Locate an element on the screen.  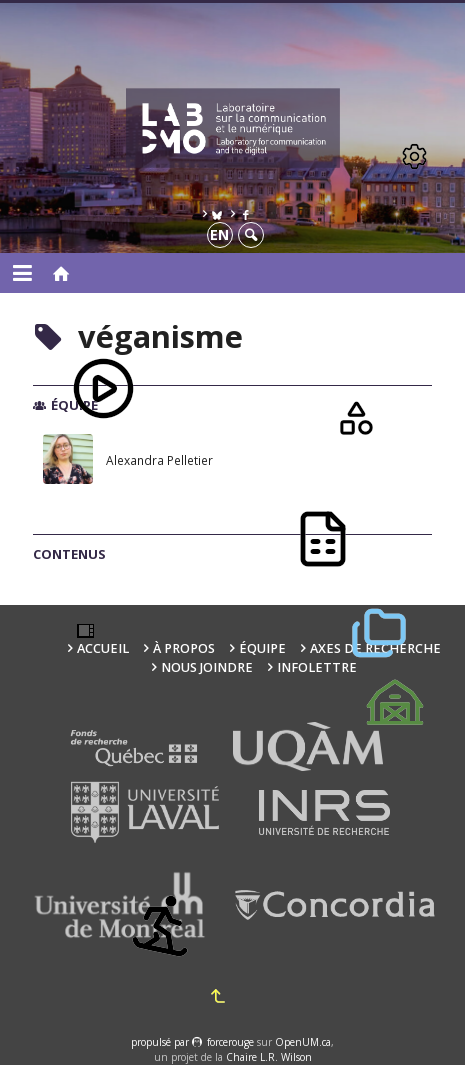
access snowboarding or winter sports content is located at coordinates (160, 926).